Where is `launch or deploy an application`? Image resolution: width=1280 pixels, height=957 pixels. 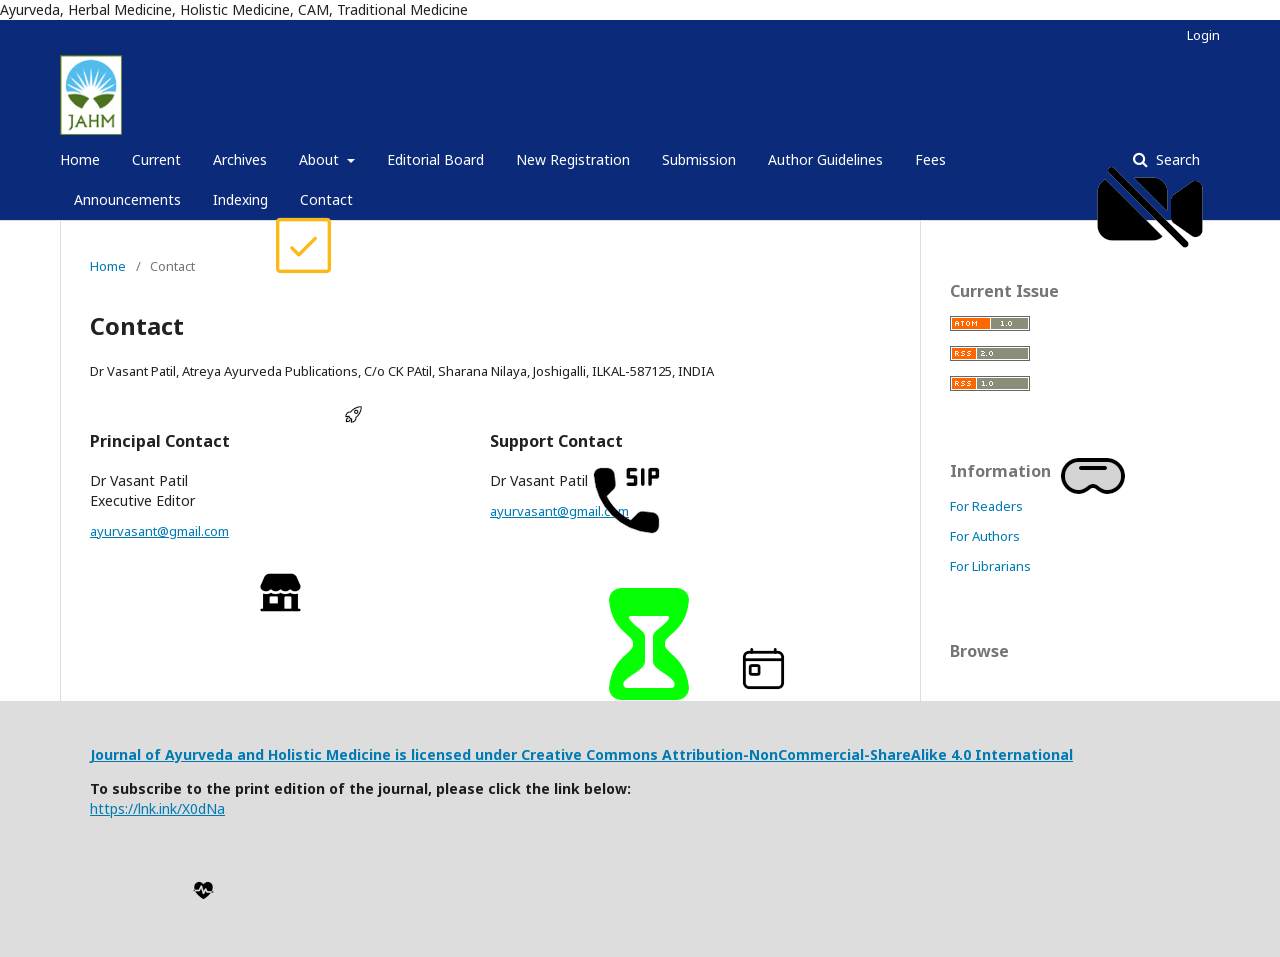
launch or deploy an application is located at coordinates (353, 414).